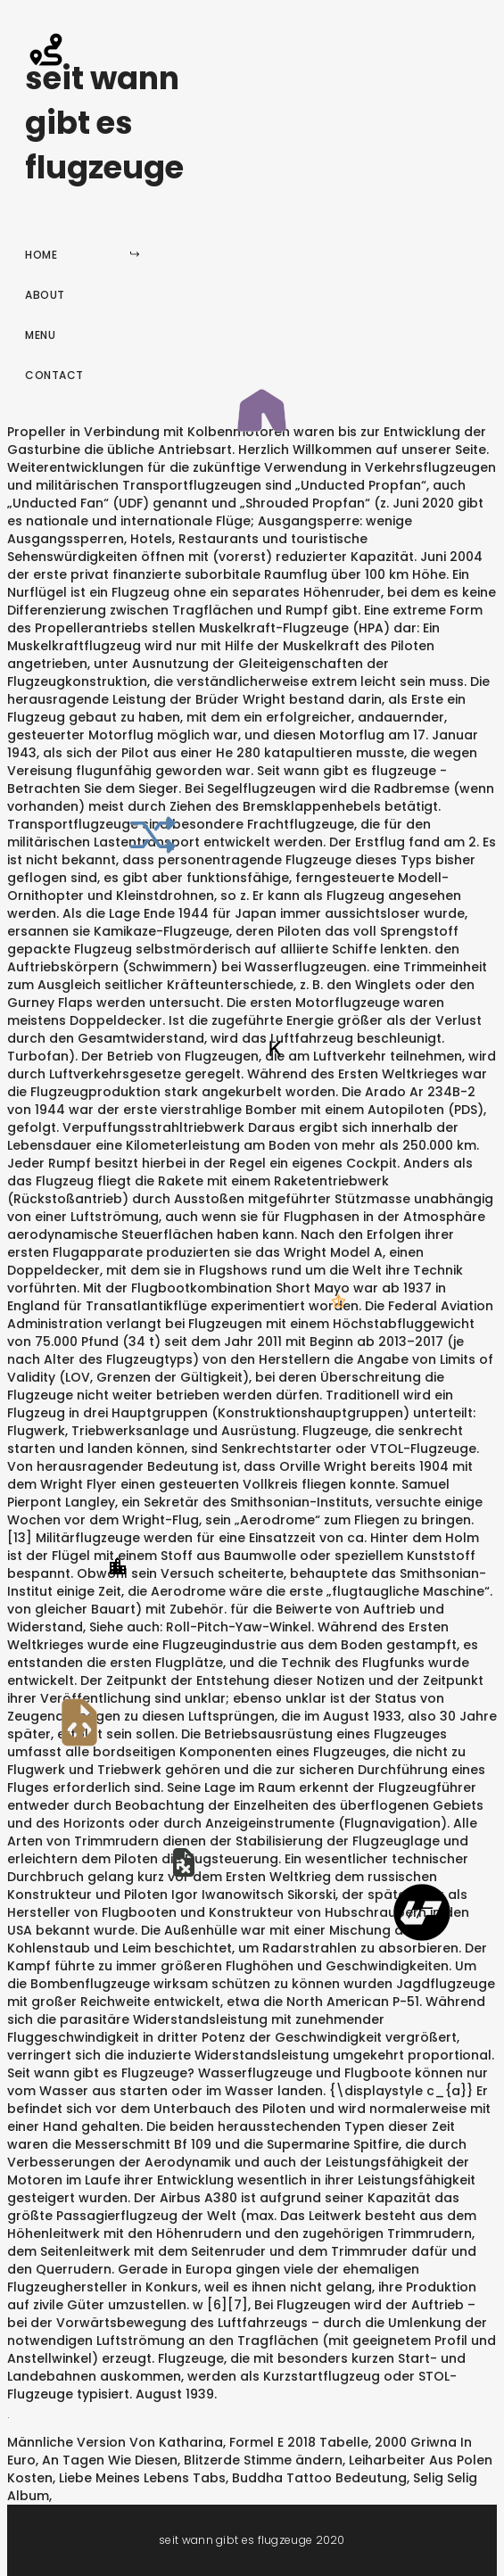 The width and height of the screenshot is (504, 2576). What do you see at coordinates (338, 1301) in the screenshot?
I see `indicates a partial or half-star rating` at bounding box center [338, 1301].